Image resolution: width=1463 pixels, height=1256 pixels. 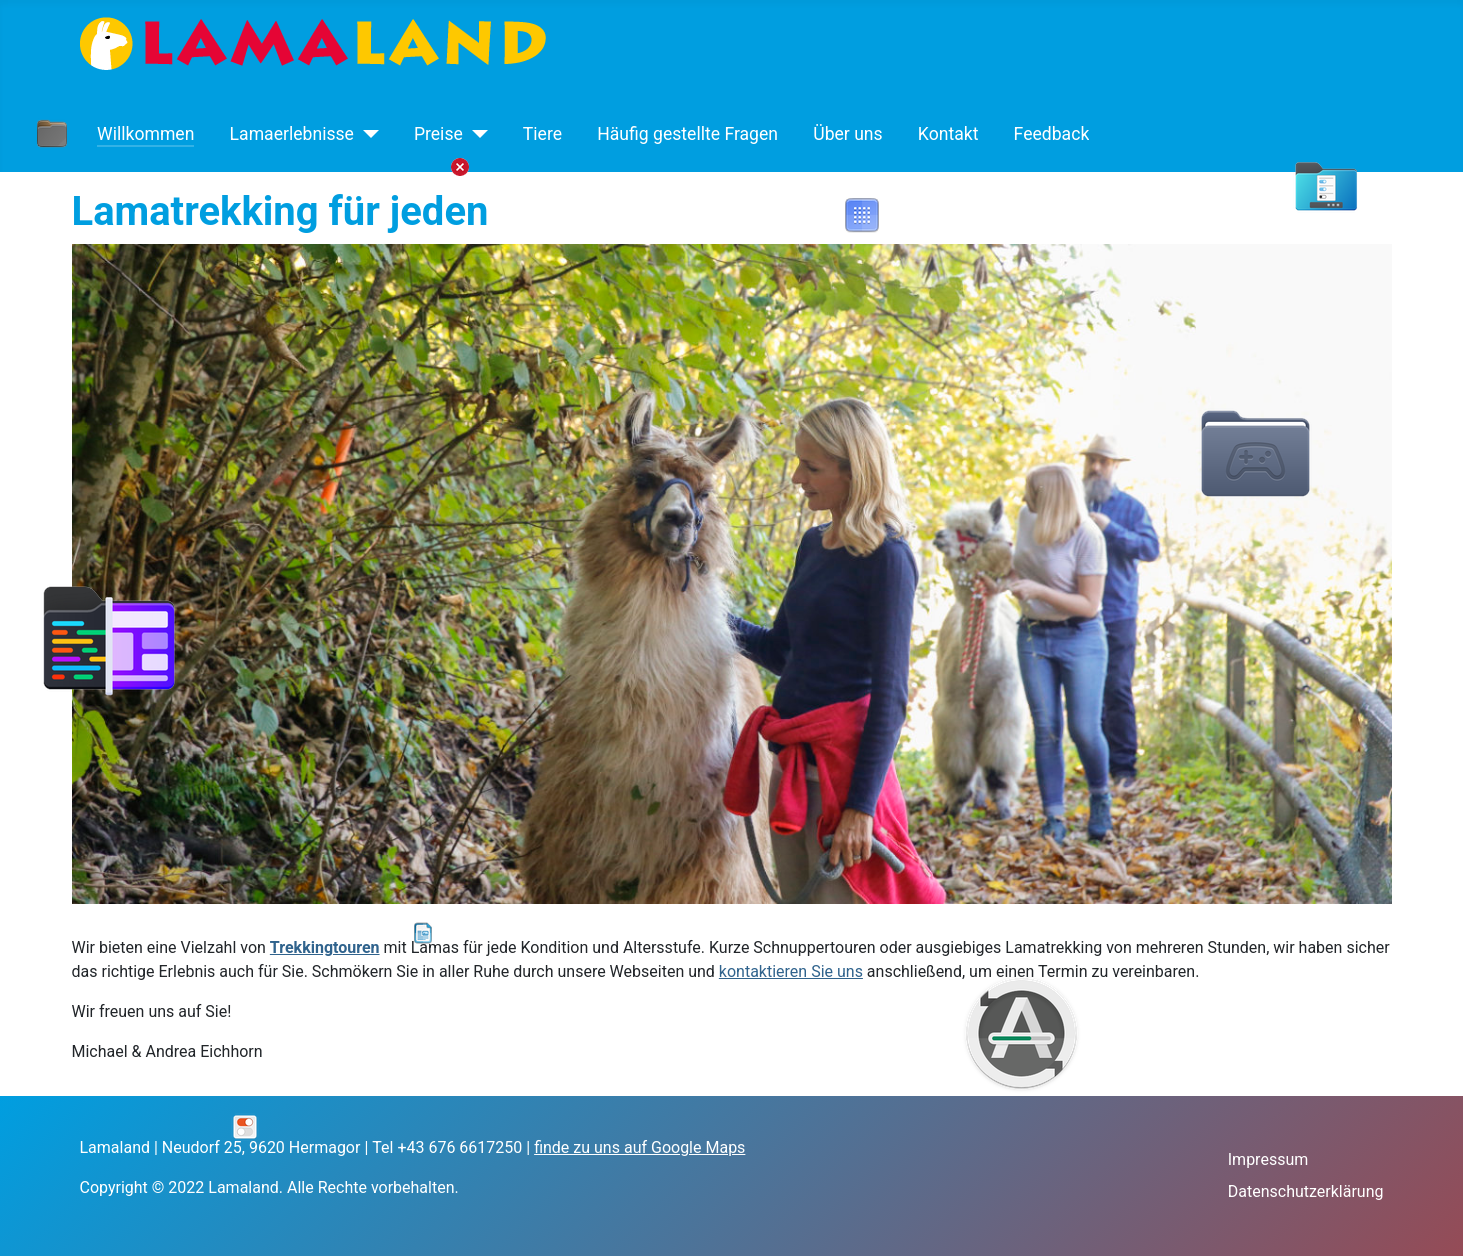 I want to click on open programming projects folder, so click(x=108, y=641).